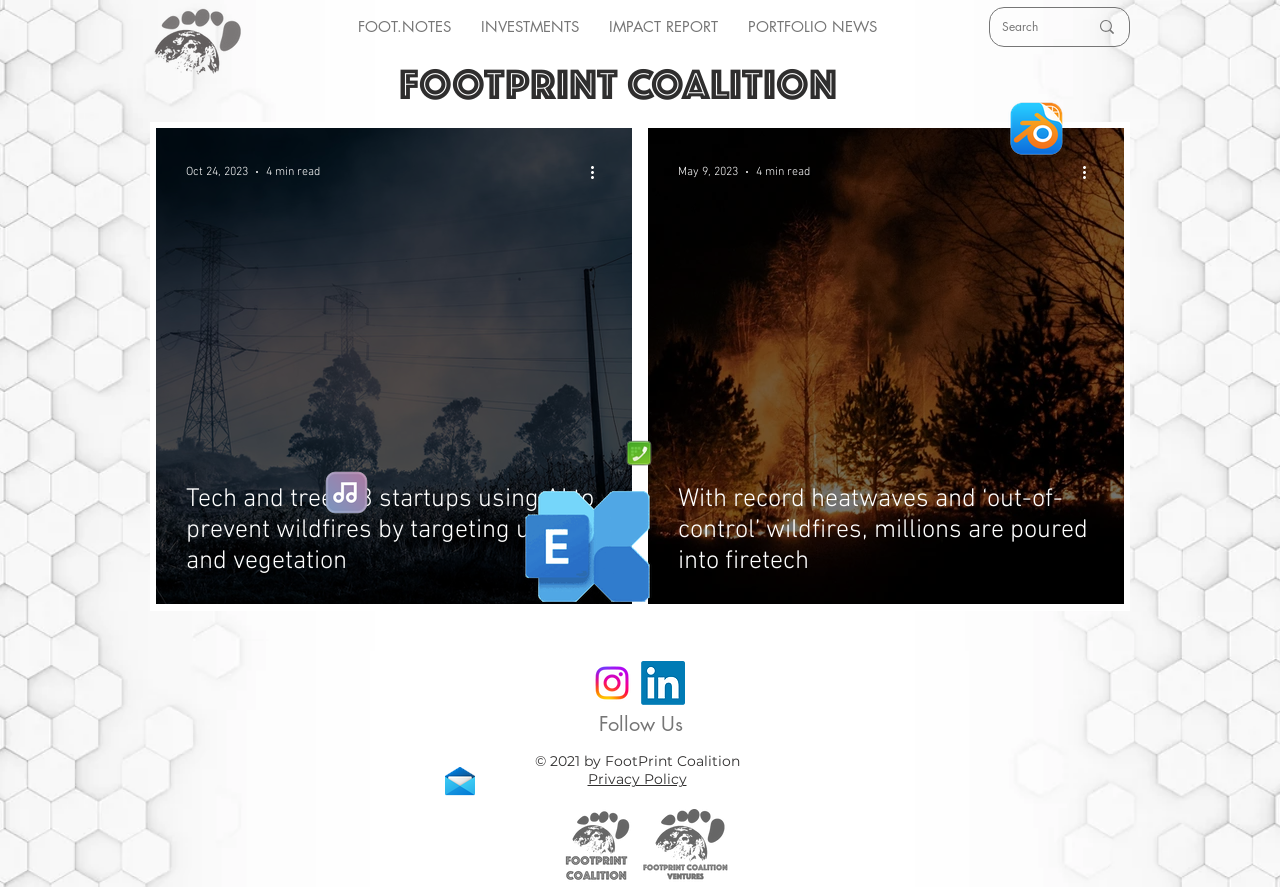  Describe the element at coordinates (460, 782) in the screenshot. I see `open the mail app` at that location.